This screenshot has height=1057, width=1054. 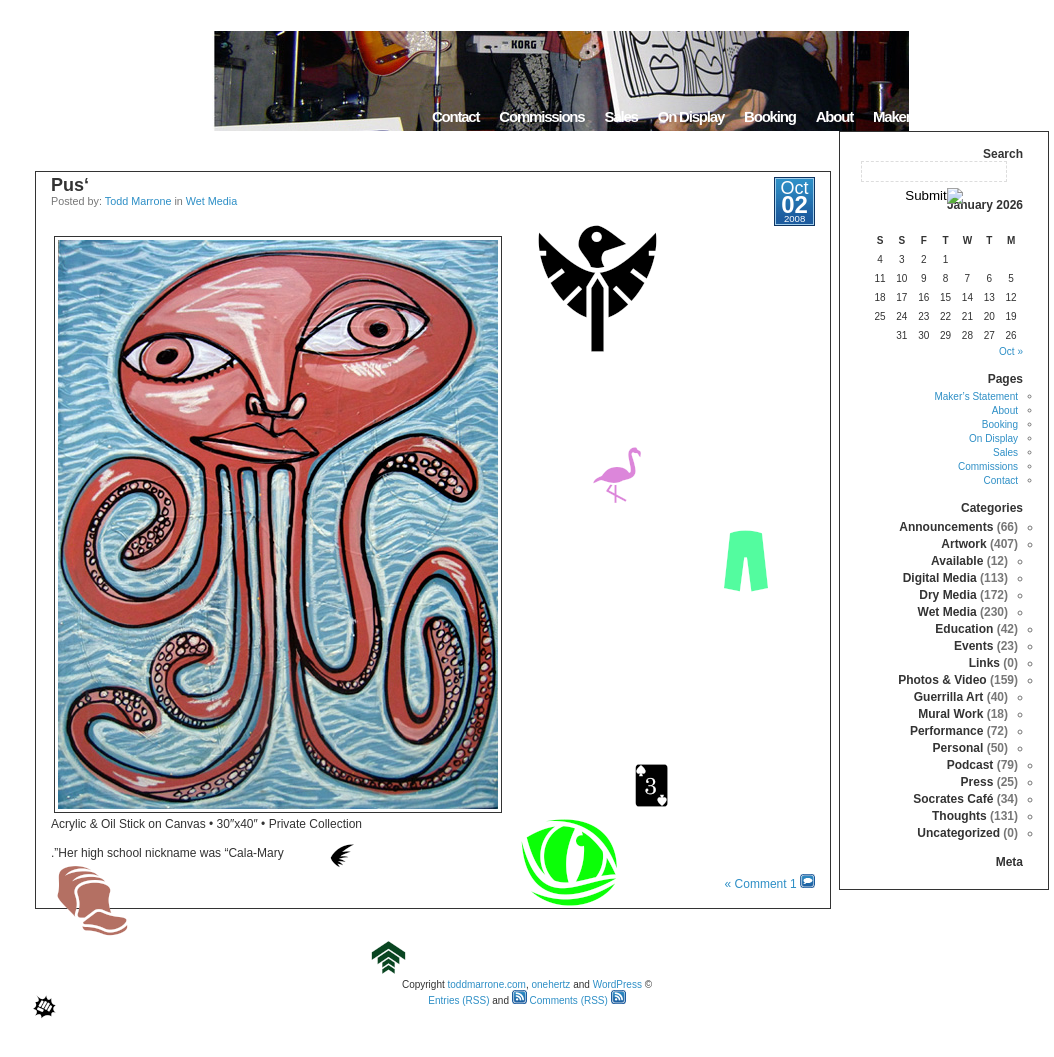 I want to click on select the three of spades card, so click(x=651, y=785).